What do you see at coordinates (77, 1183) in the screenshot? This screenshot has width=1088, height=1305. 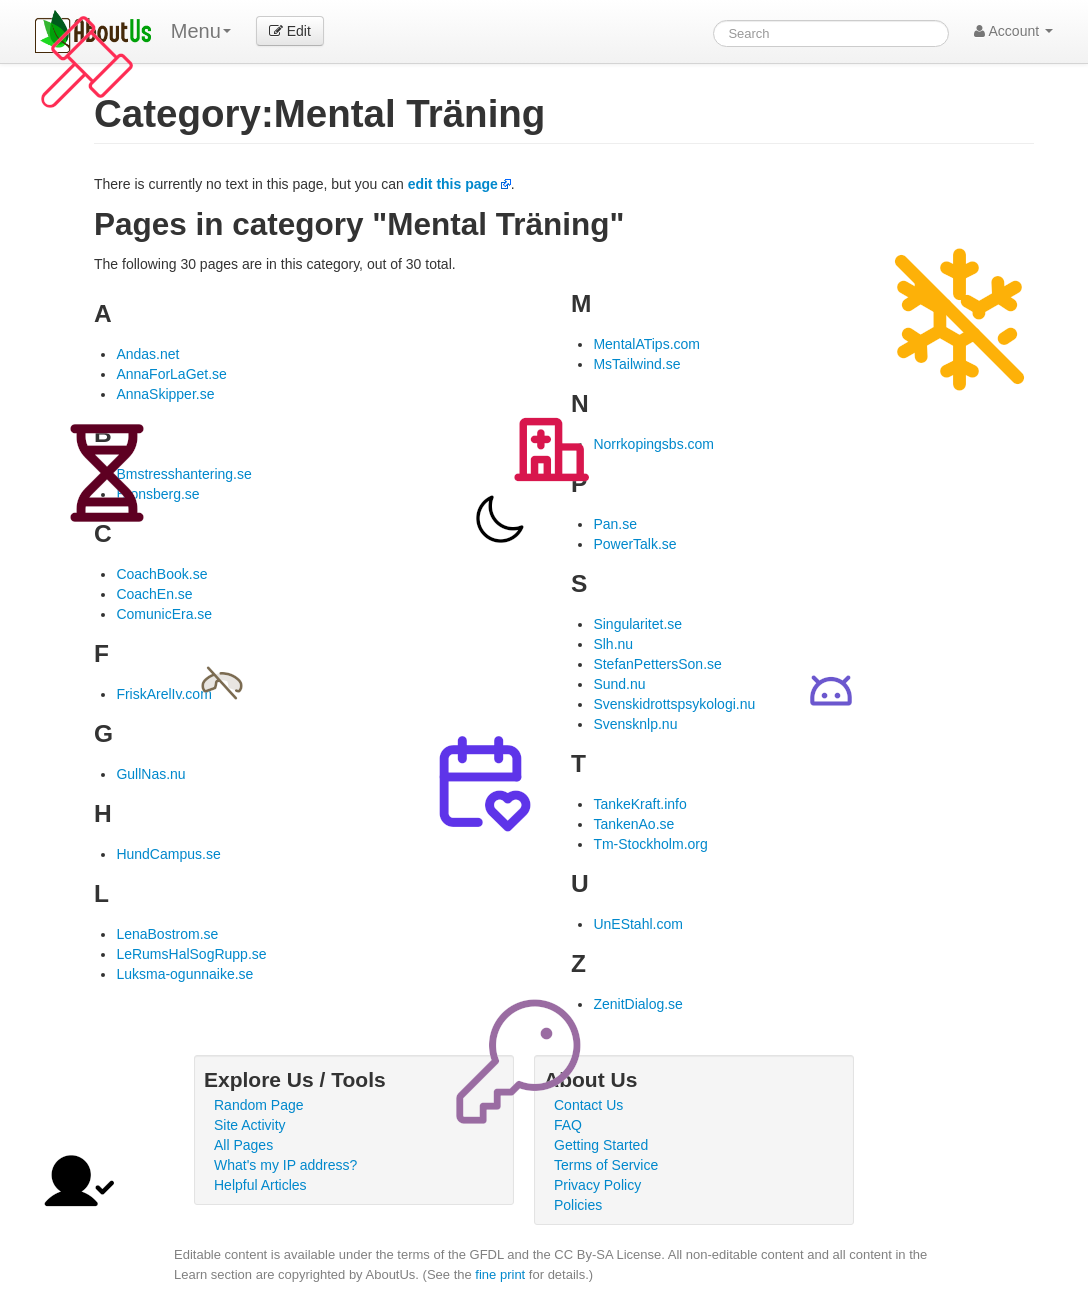 I see `user verified or approved` at bounding box center [77, 1183].